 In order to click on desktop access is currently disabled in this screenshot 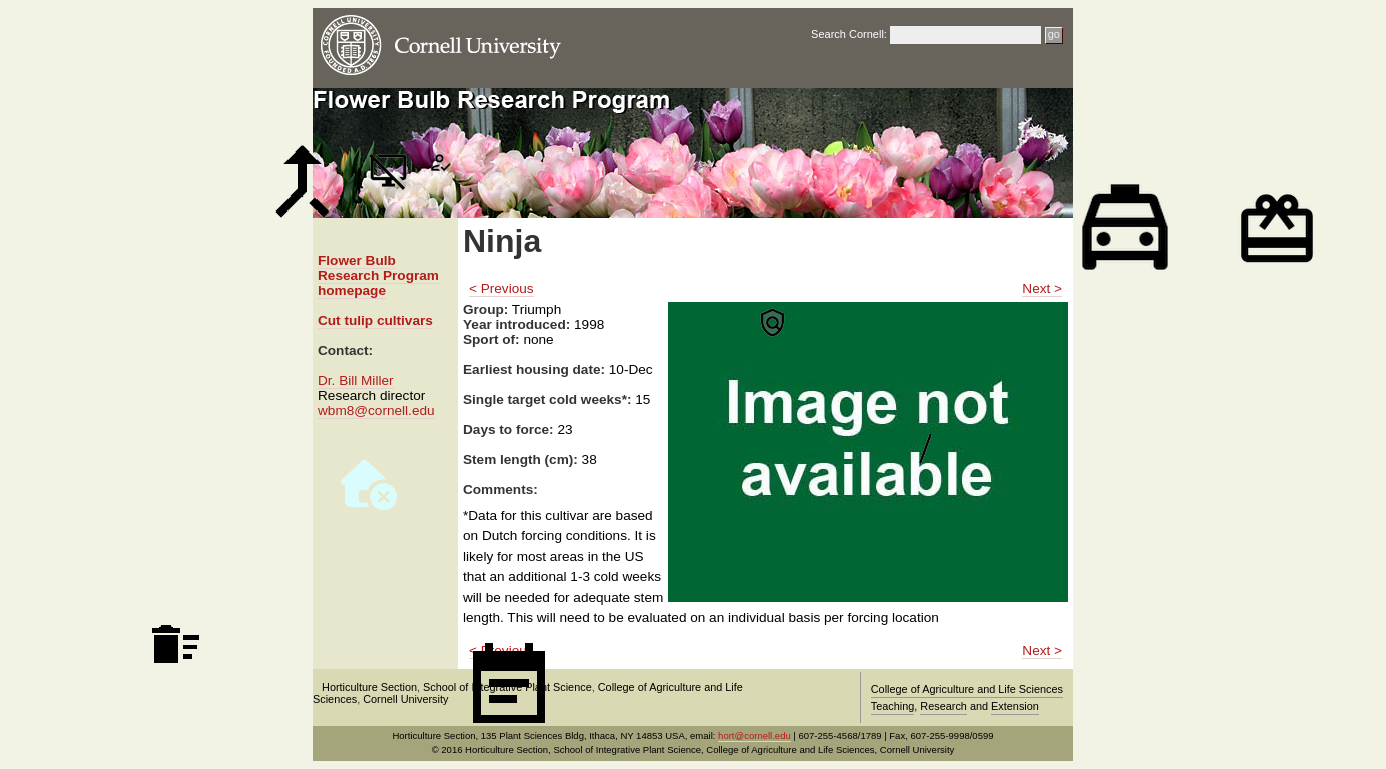, I will do `click(388, 170)`.